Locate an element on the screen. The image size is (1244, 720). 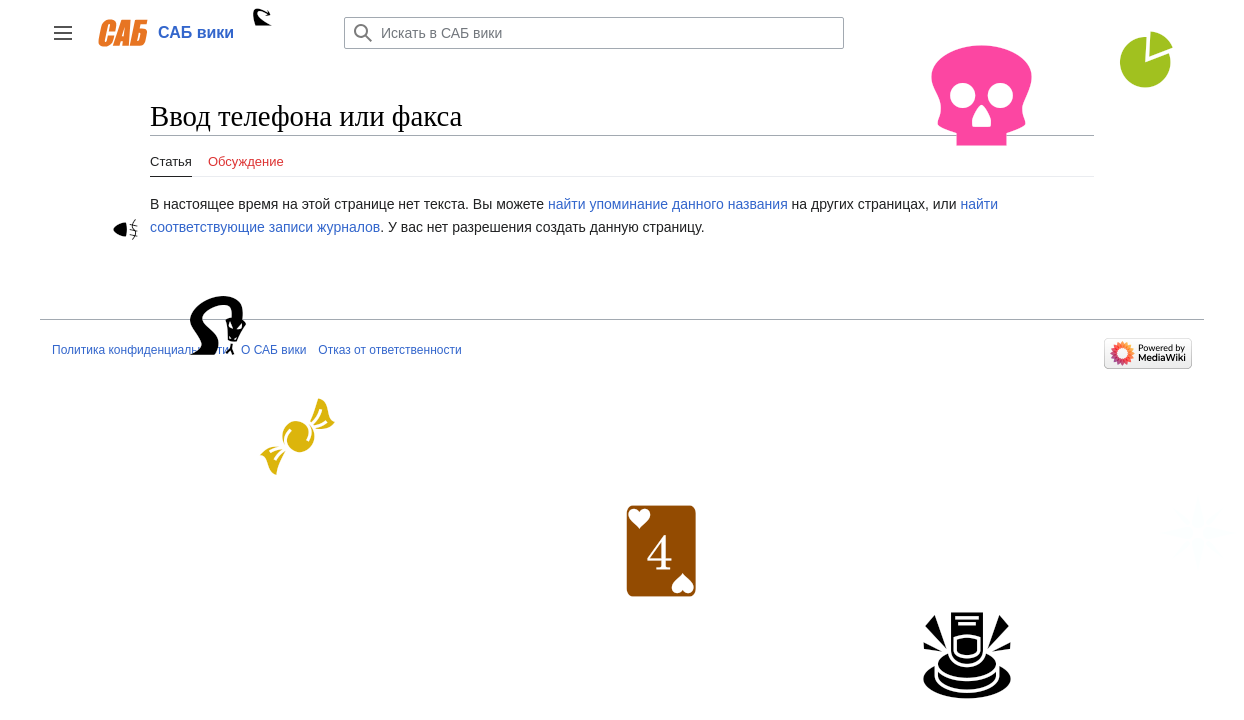
toggle fog lights on or off is located at coordinates (125, 229).